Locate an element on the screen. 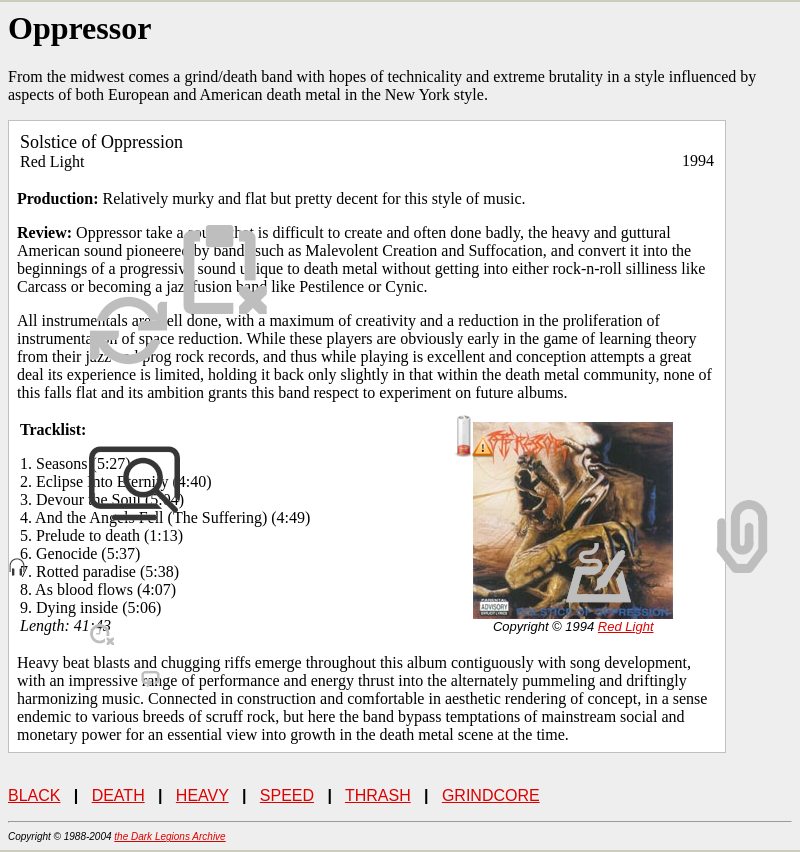 This screenshot has width=800, height=852. audio output set to headphones is located at coordinates (17, 567).